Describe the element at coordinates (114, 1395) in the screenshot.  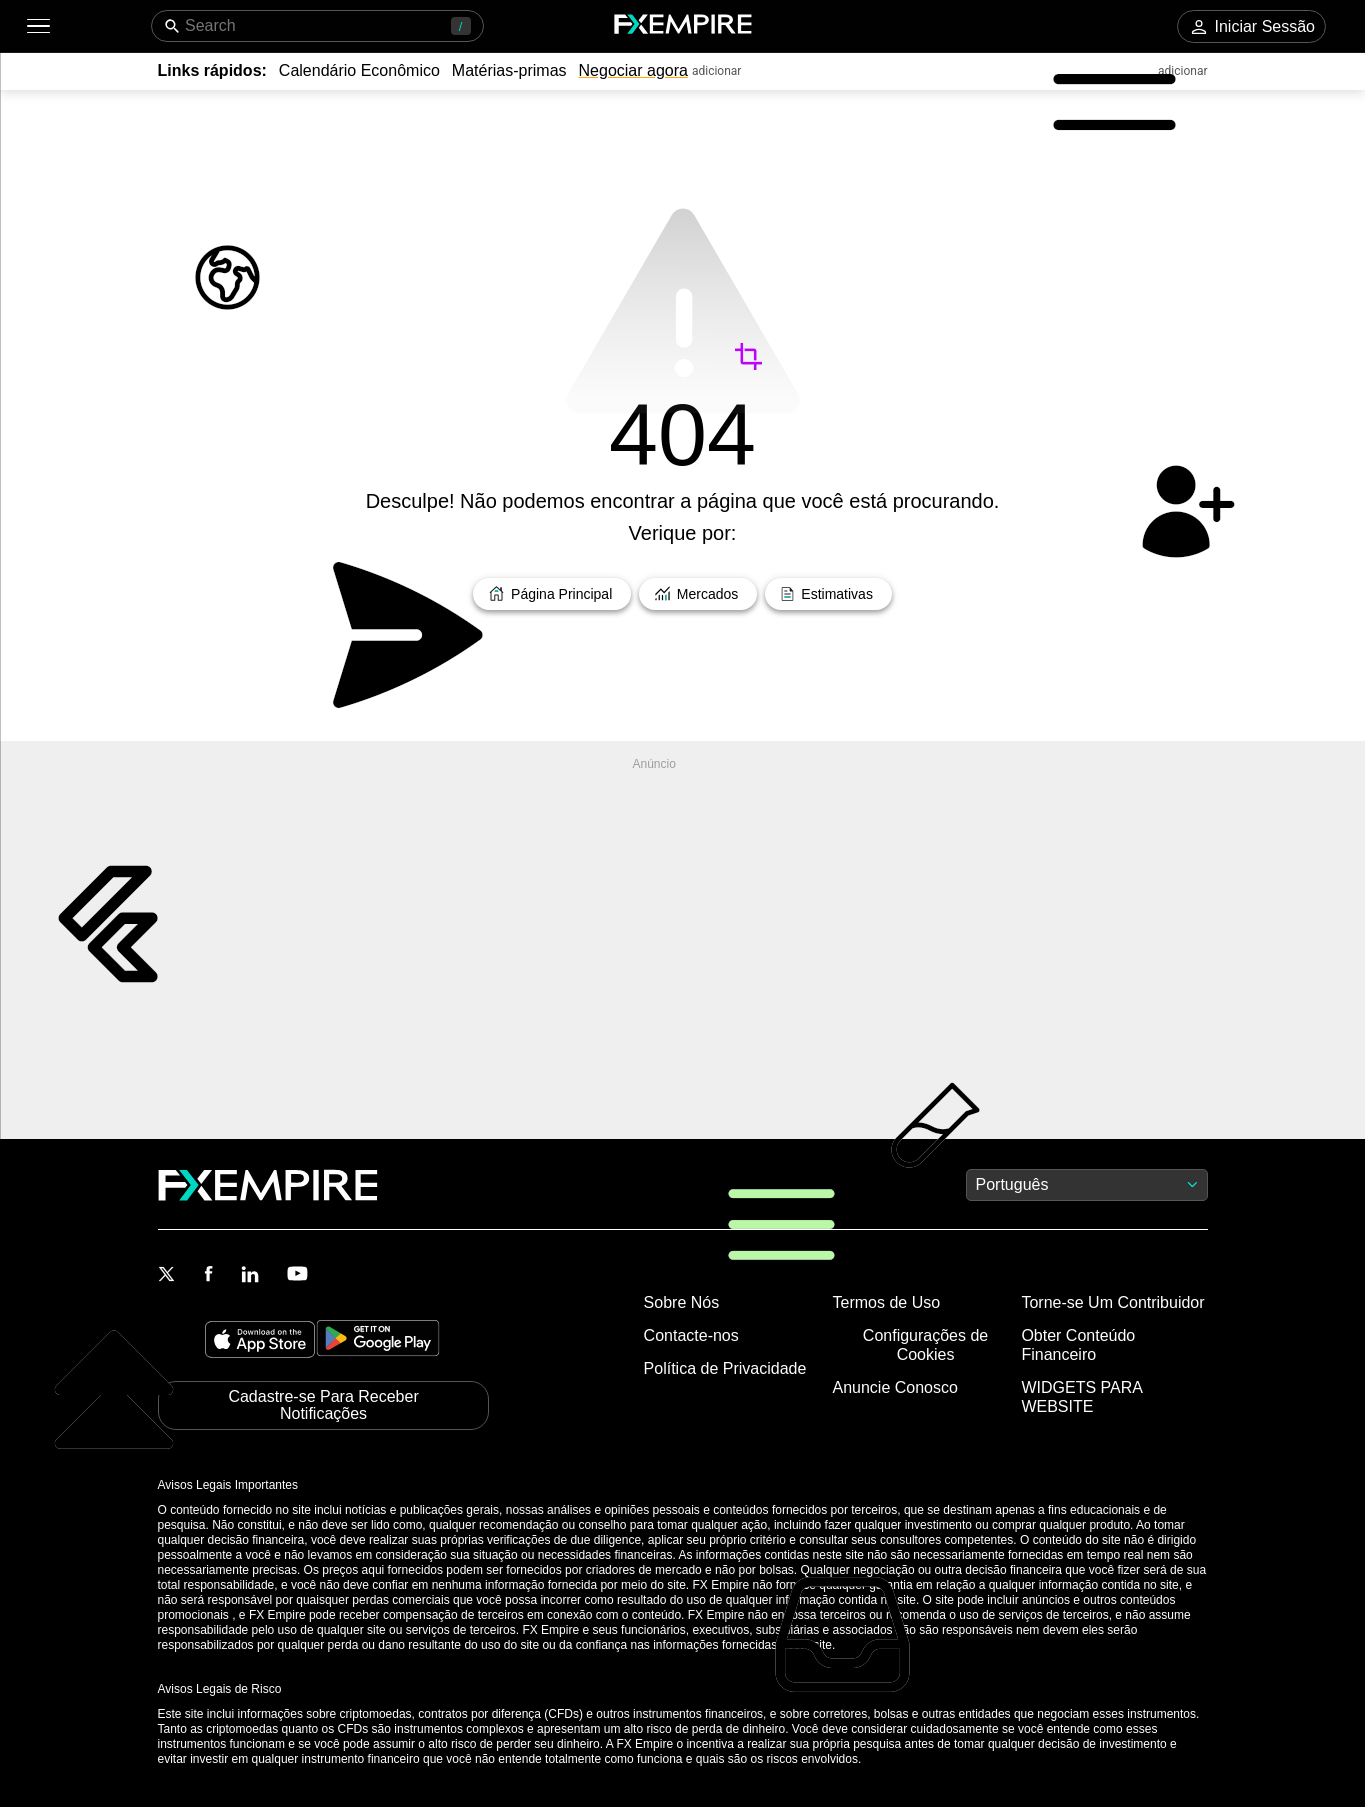
I see `collapse all sections or content` at that location.